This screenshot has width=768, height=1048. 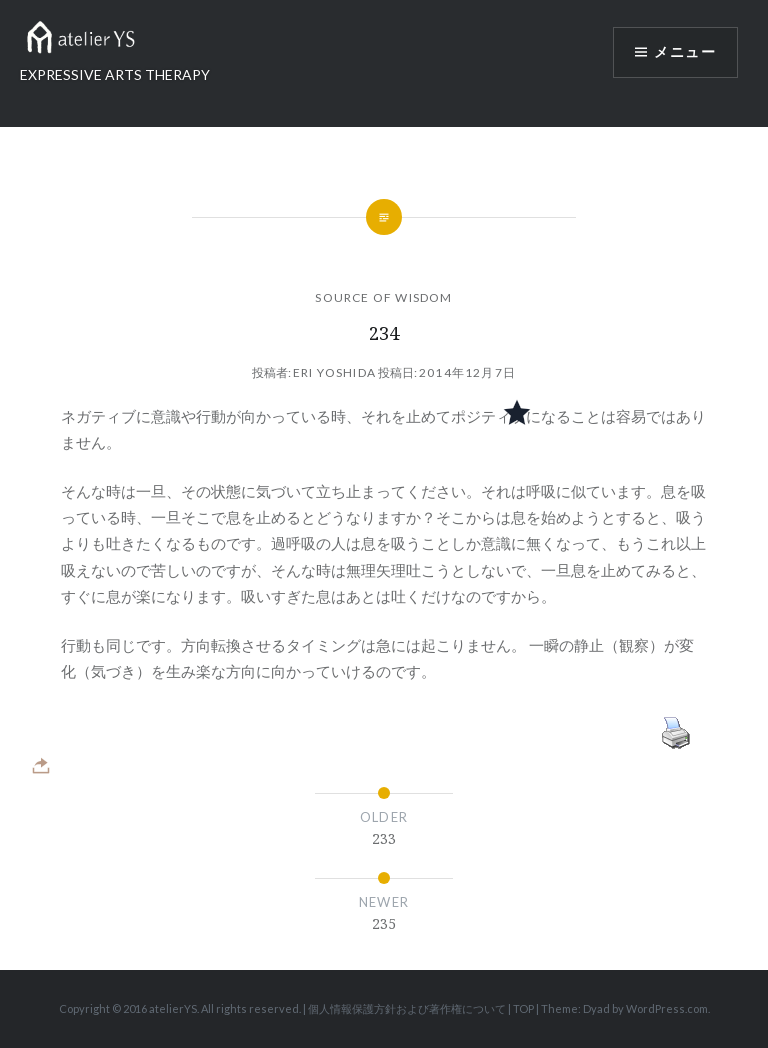 What do you see at coordinates (517, 413) in the screenshot?
I see `add to favorites` at bounding box center [517, 413].